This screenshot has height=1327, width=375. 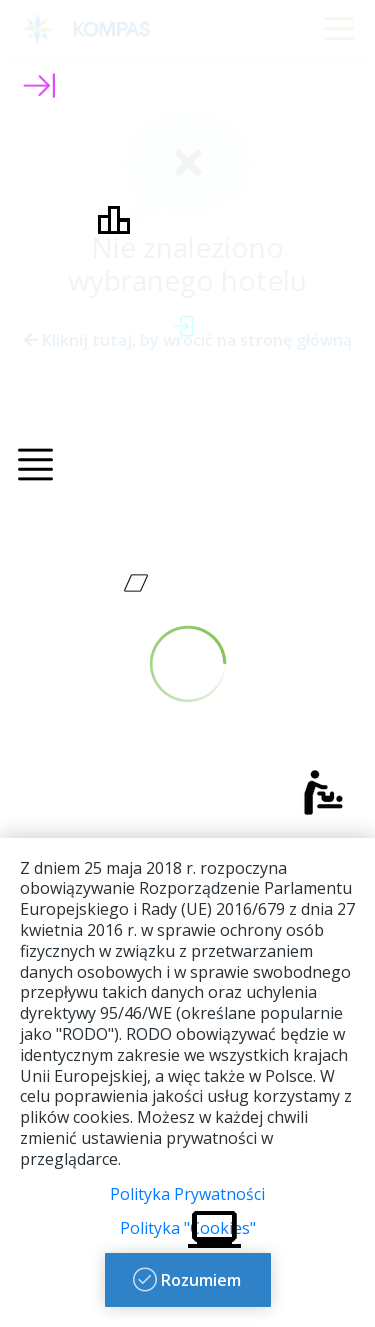 I want to click on access windows laptop or PC settings, so click(x=214, y=1230).